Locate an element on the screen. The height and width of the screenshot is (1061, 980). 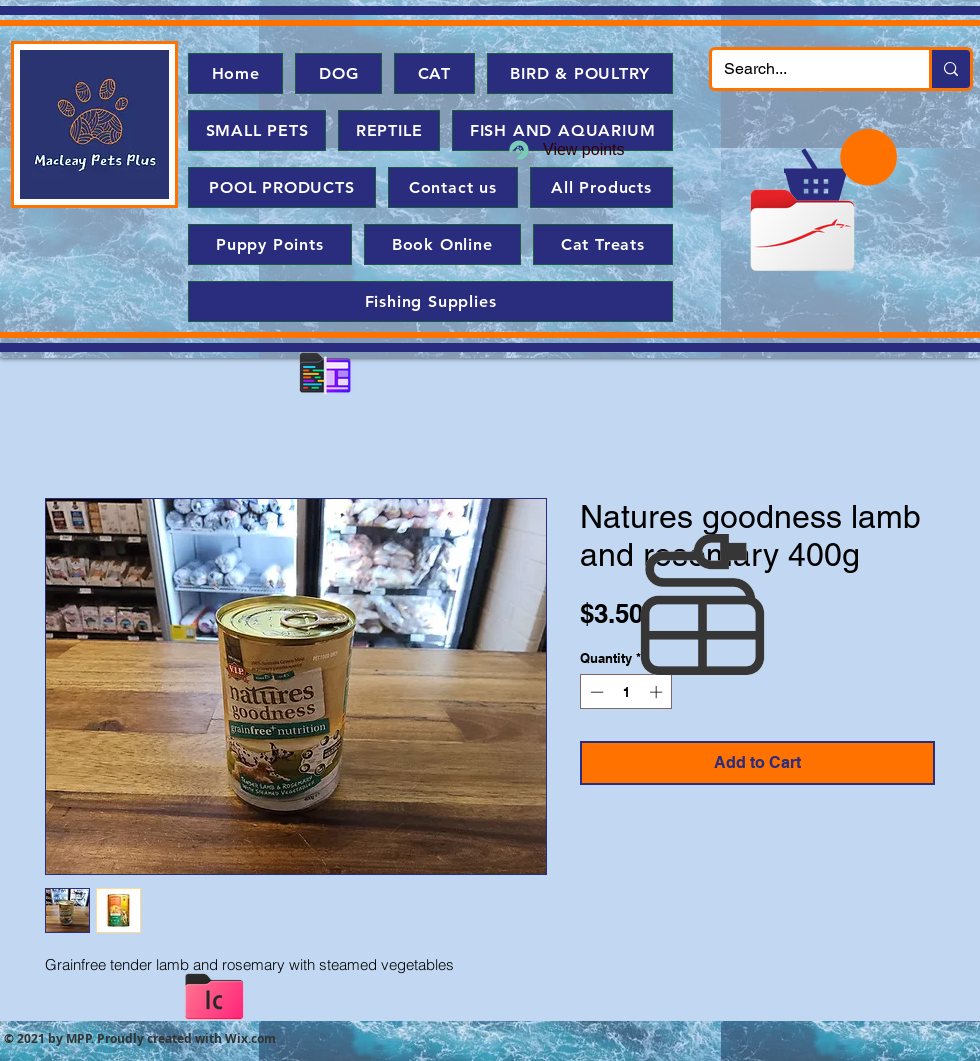
connect to a USB hub device is located at coordinates (702, 604).